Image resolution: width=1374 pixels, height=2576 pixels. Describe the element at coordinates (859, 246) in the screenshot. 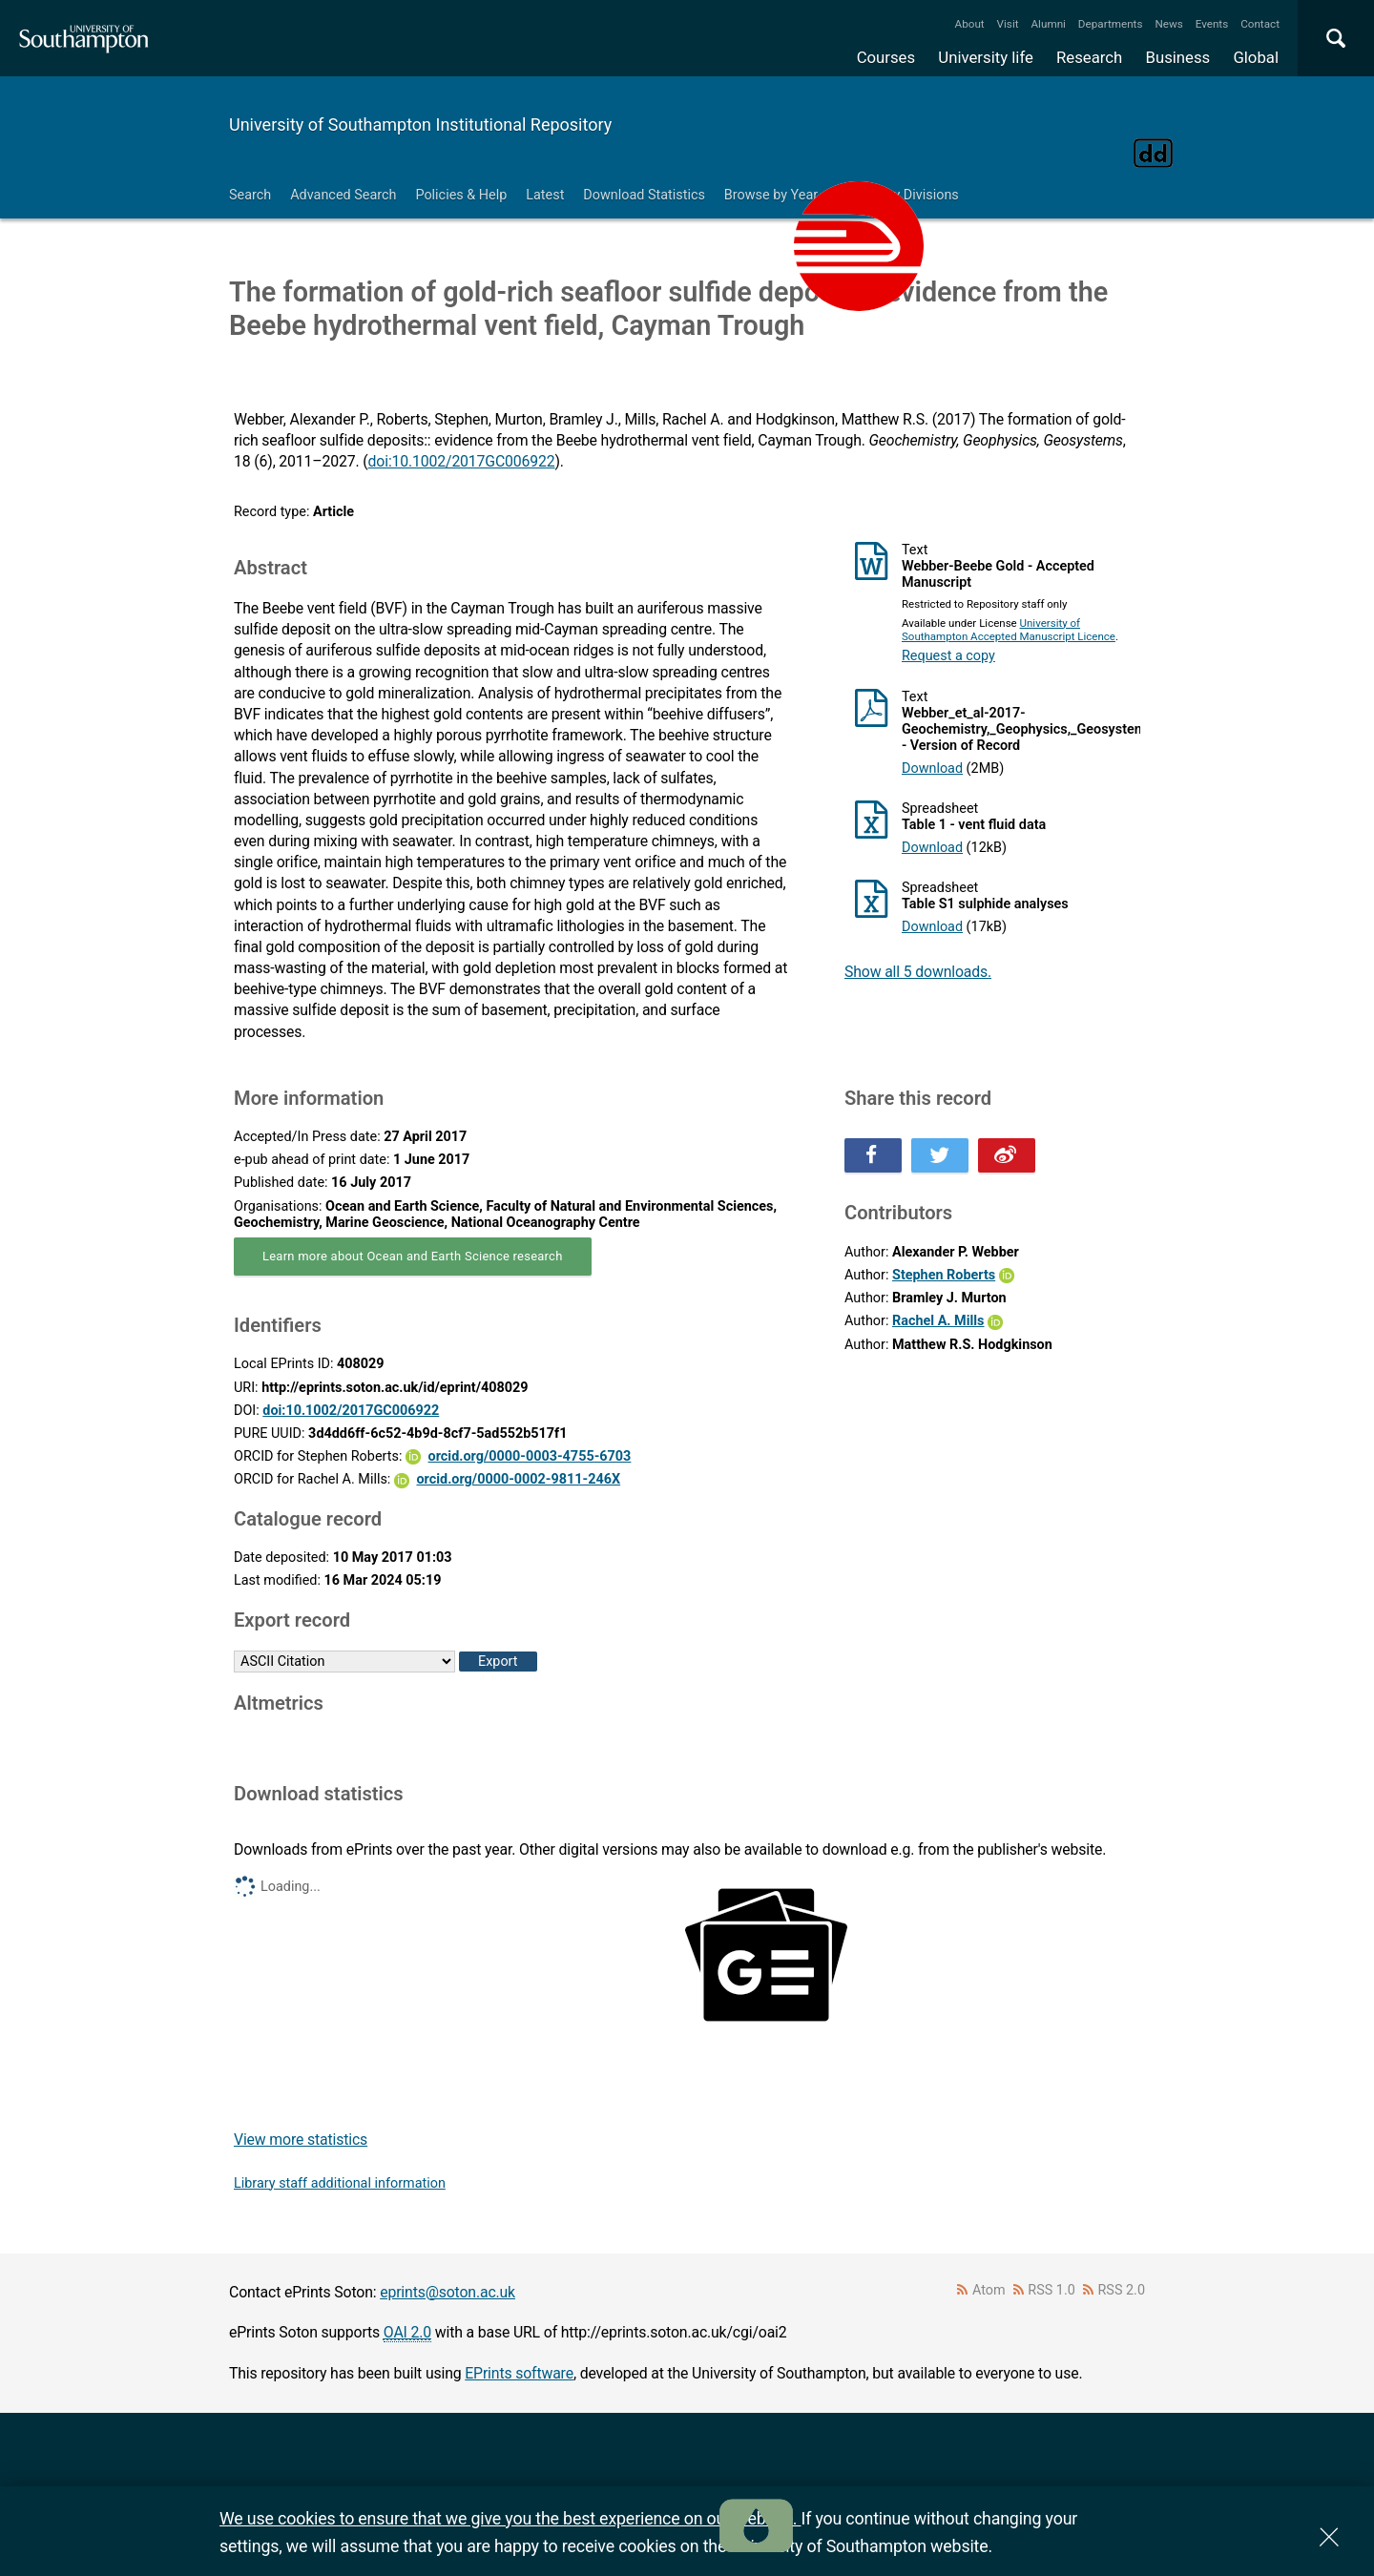

I see `railway app logo` at that location.